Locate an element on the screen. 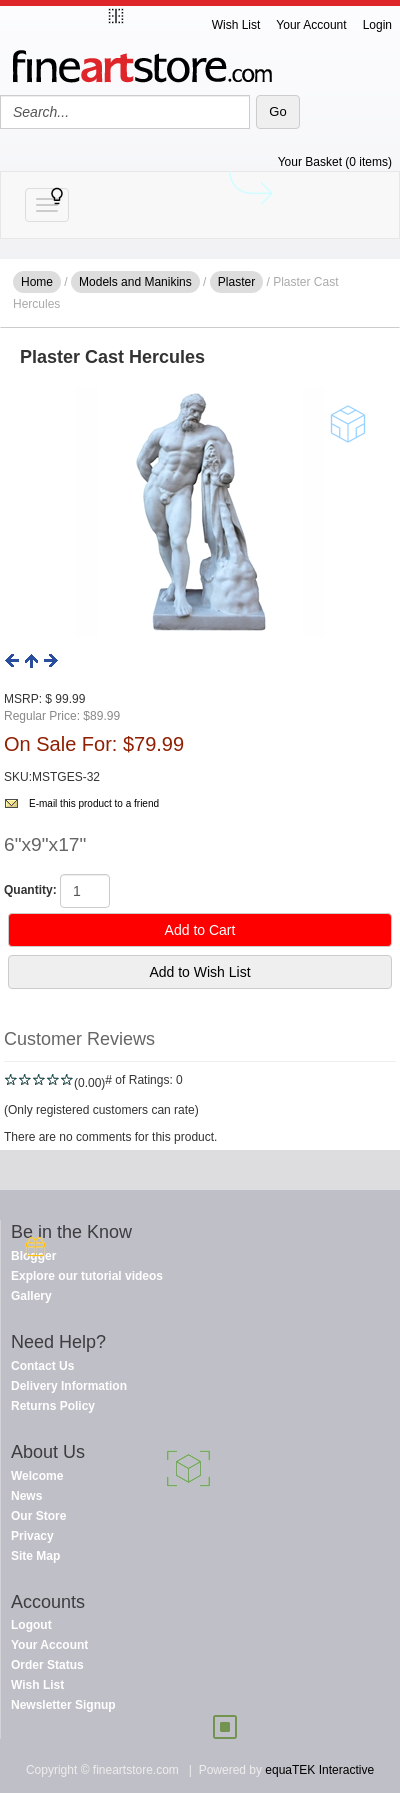  view tips or suggestions is located at coordinates (57, 196).